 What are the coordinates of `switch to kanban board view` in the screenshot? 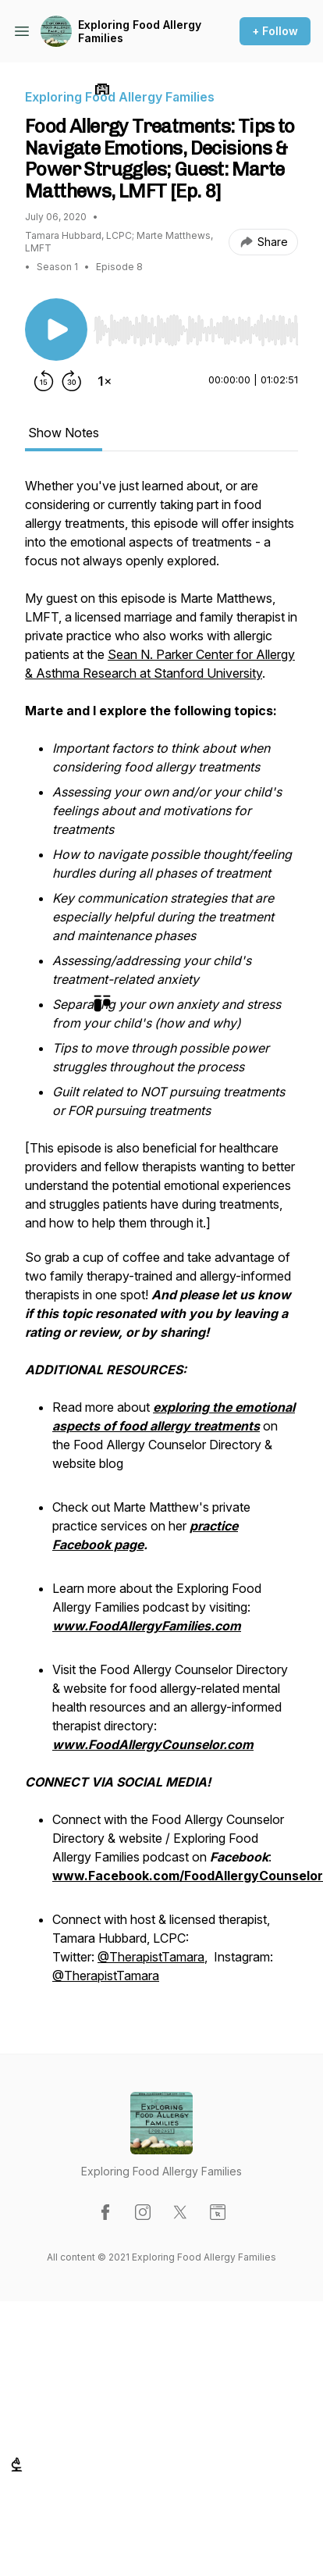 It's located at (102, 1003).